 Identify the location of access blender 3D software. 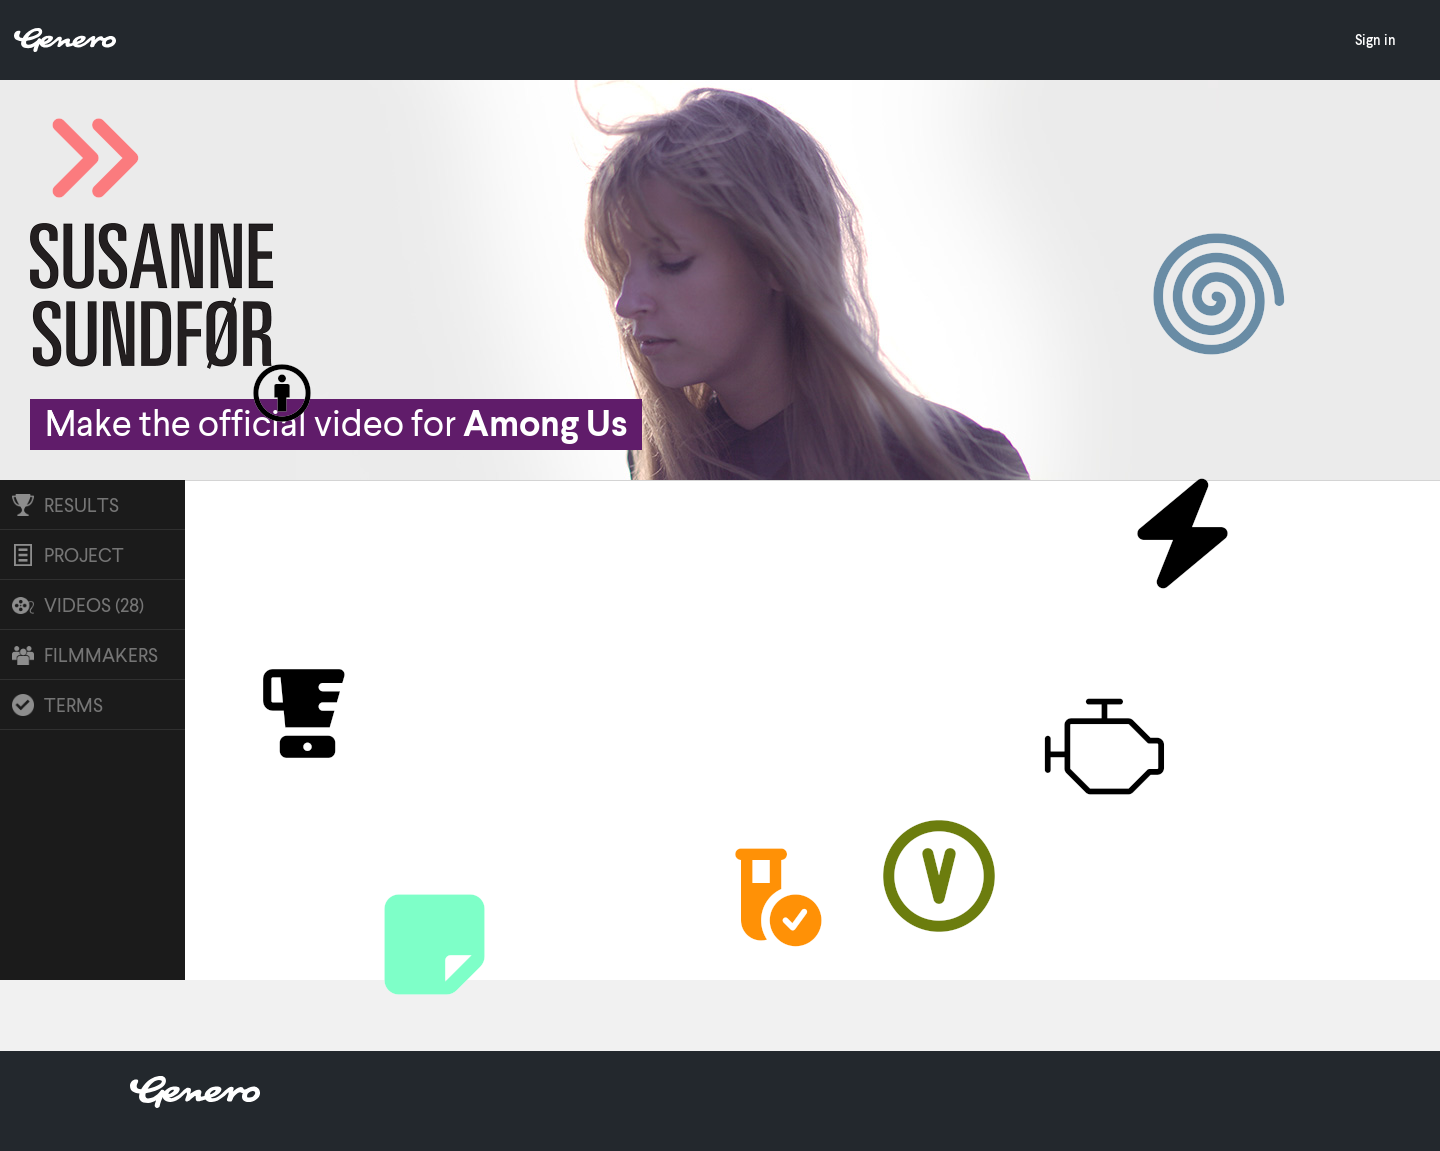
(307, 713).